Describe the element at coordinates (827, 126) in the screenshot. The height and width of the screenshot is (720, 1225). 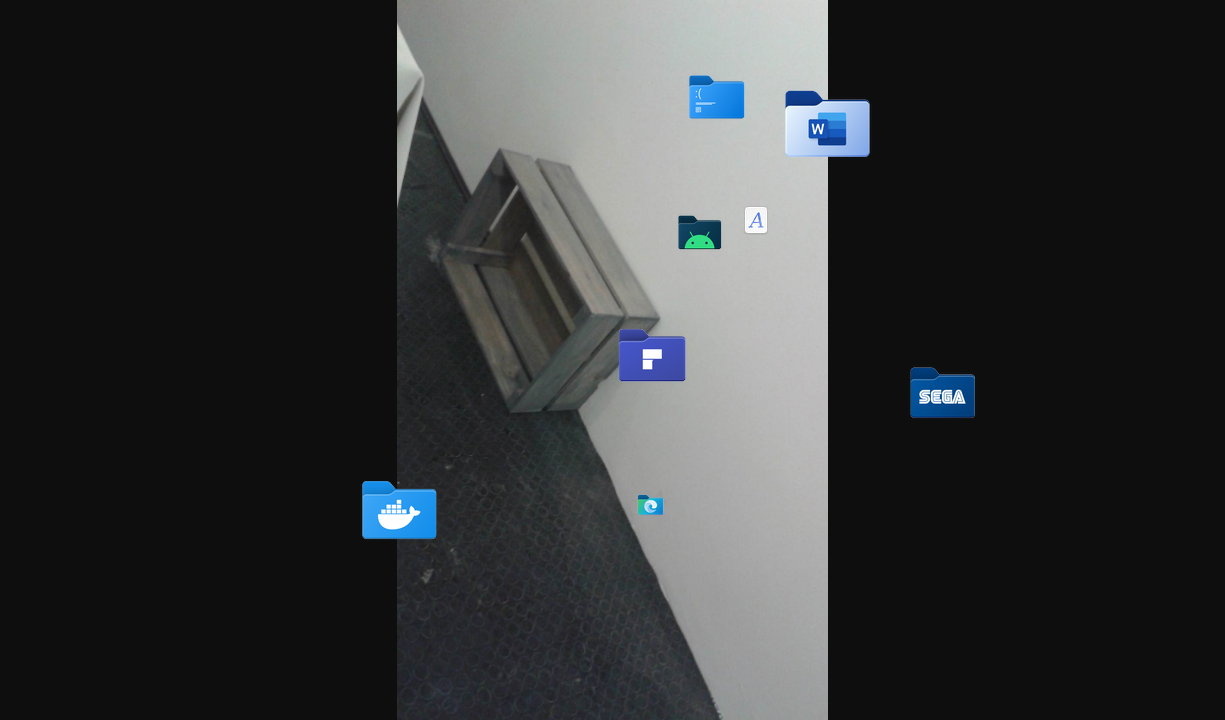
I see `open folder containing Microsoft Word documents` at that location.